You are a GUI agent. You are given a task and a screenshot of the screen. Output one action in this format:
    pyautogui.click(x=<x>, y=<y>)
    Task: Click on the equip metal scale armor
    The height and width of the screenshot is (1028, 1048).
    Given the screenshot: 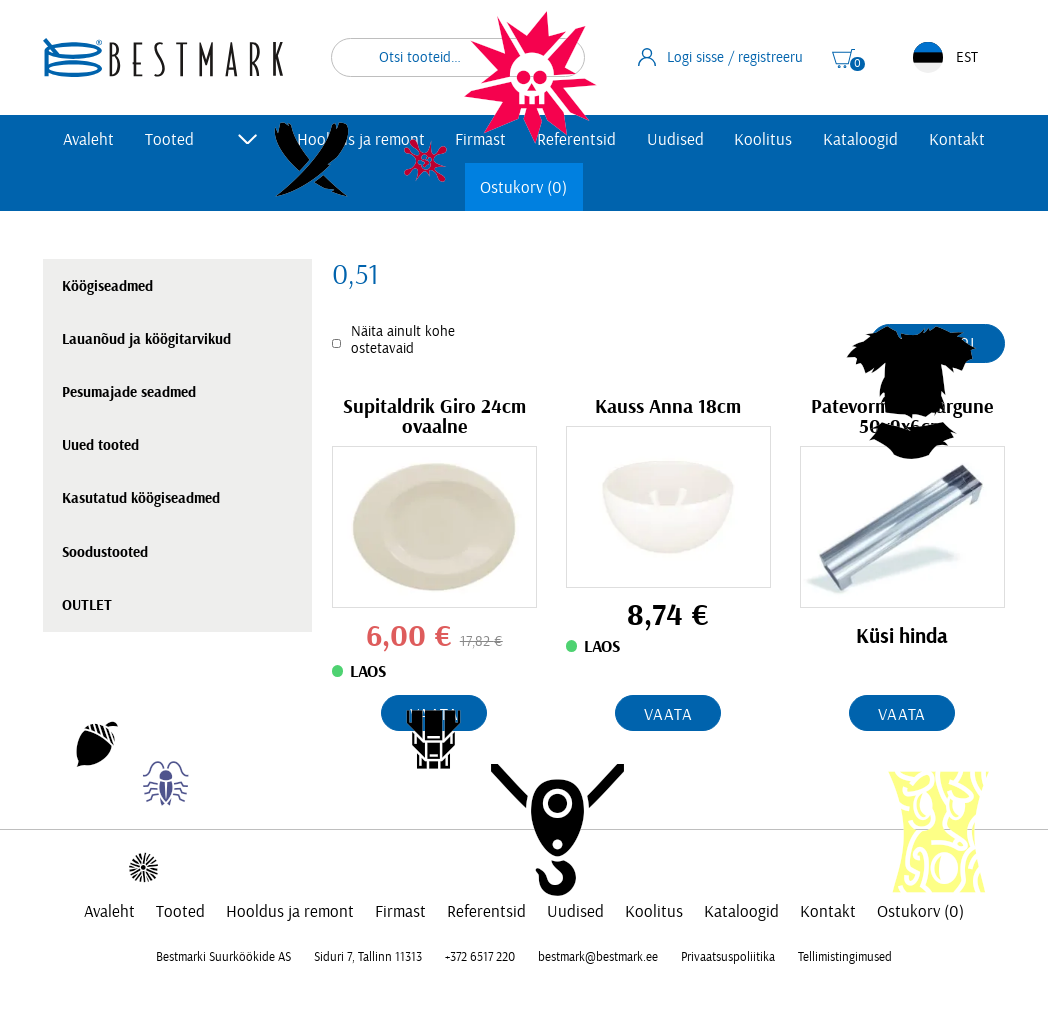 What is the action you would take?
    pyautogui.click(x=433, y=739)
    